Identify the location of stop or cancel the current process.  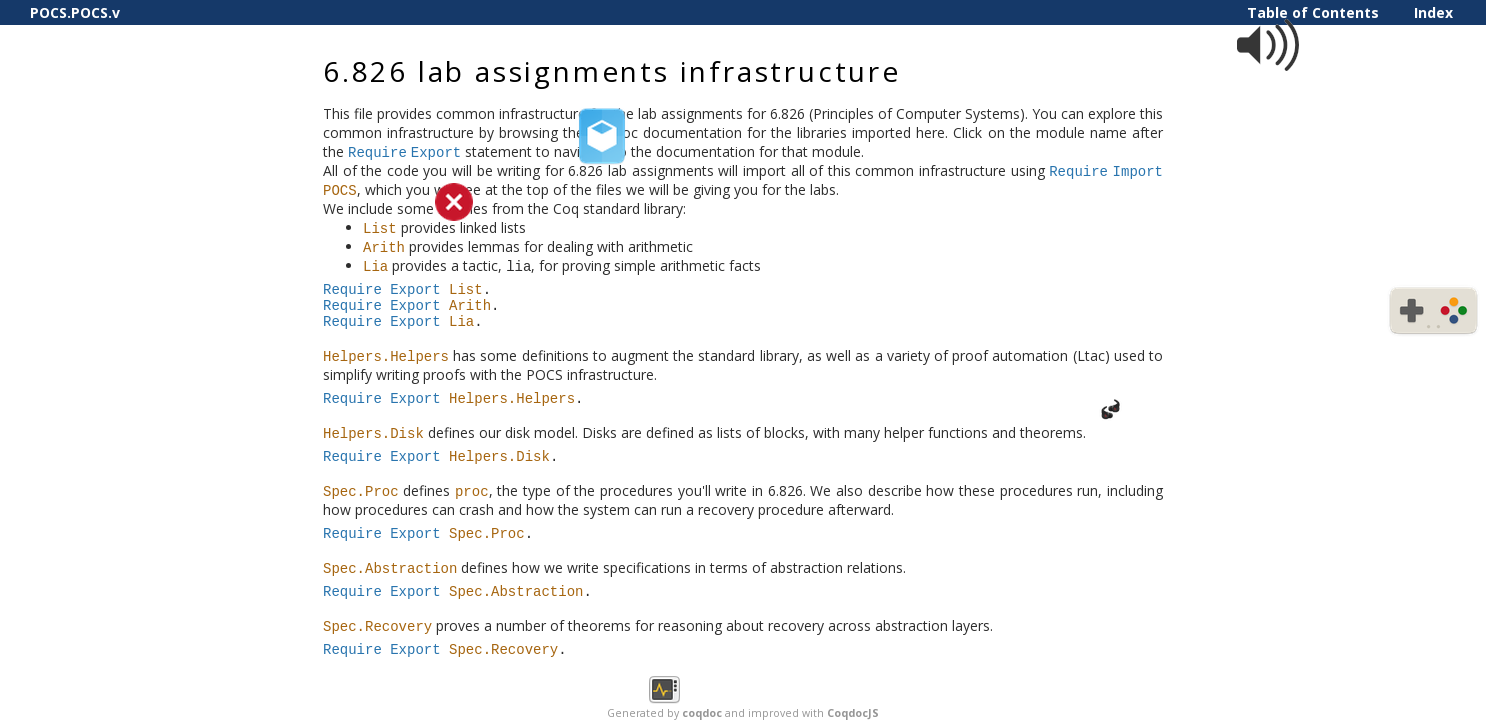
(454, 202).